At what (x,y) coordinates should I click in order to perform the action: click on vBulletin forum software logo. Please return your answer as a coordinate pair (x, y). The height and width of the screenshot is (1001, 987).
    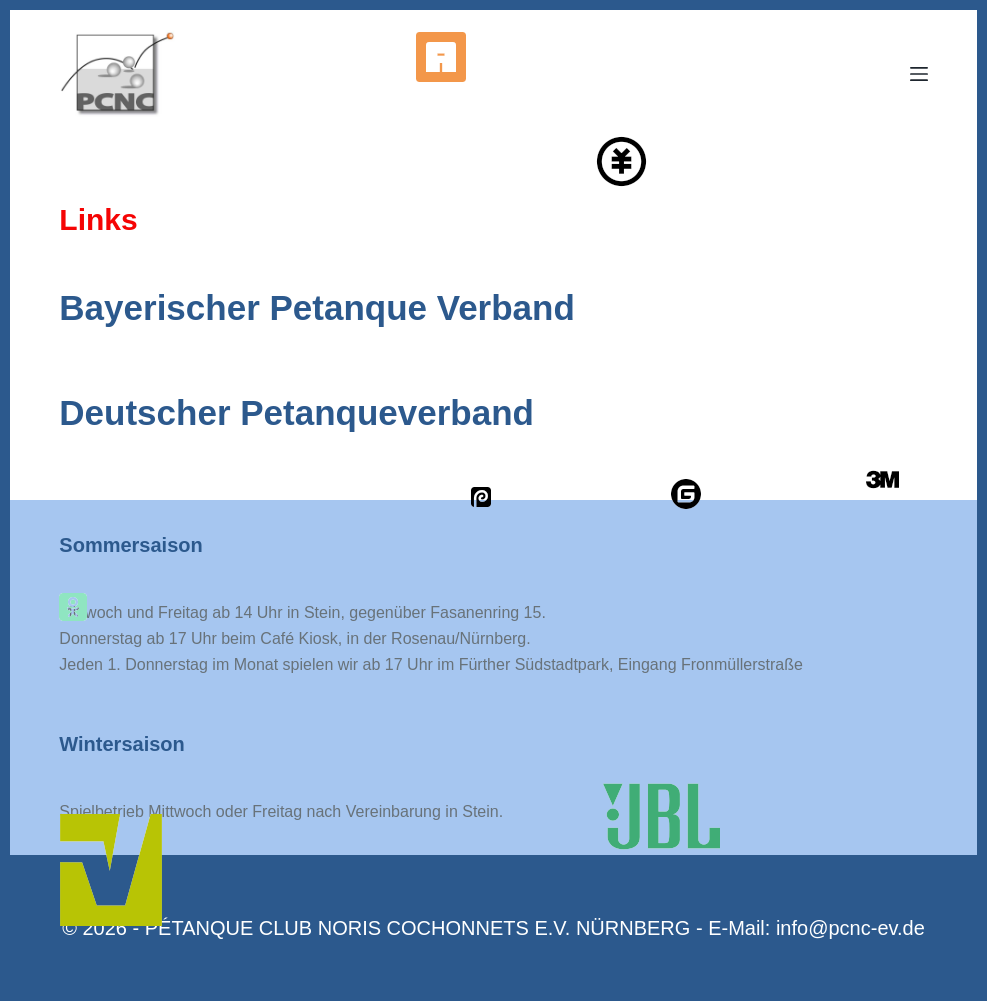
    Looking at the image, I should click on (111, 870).